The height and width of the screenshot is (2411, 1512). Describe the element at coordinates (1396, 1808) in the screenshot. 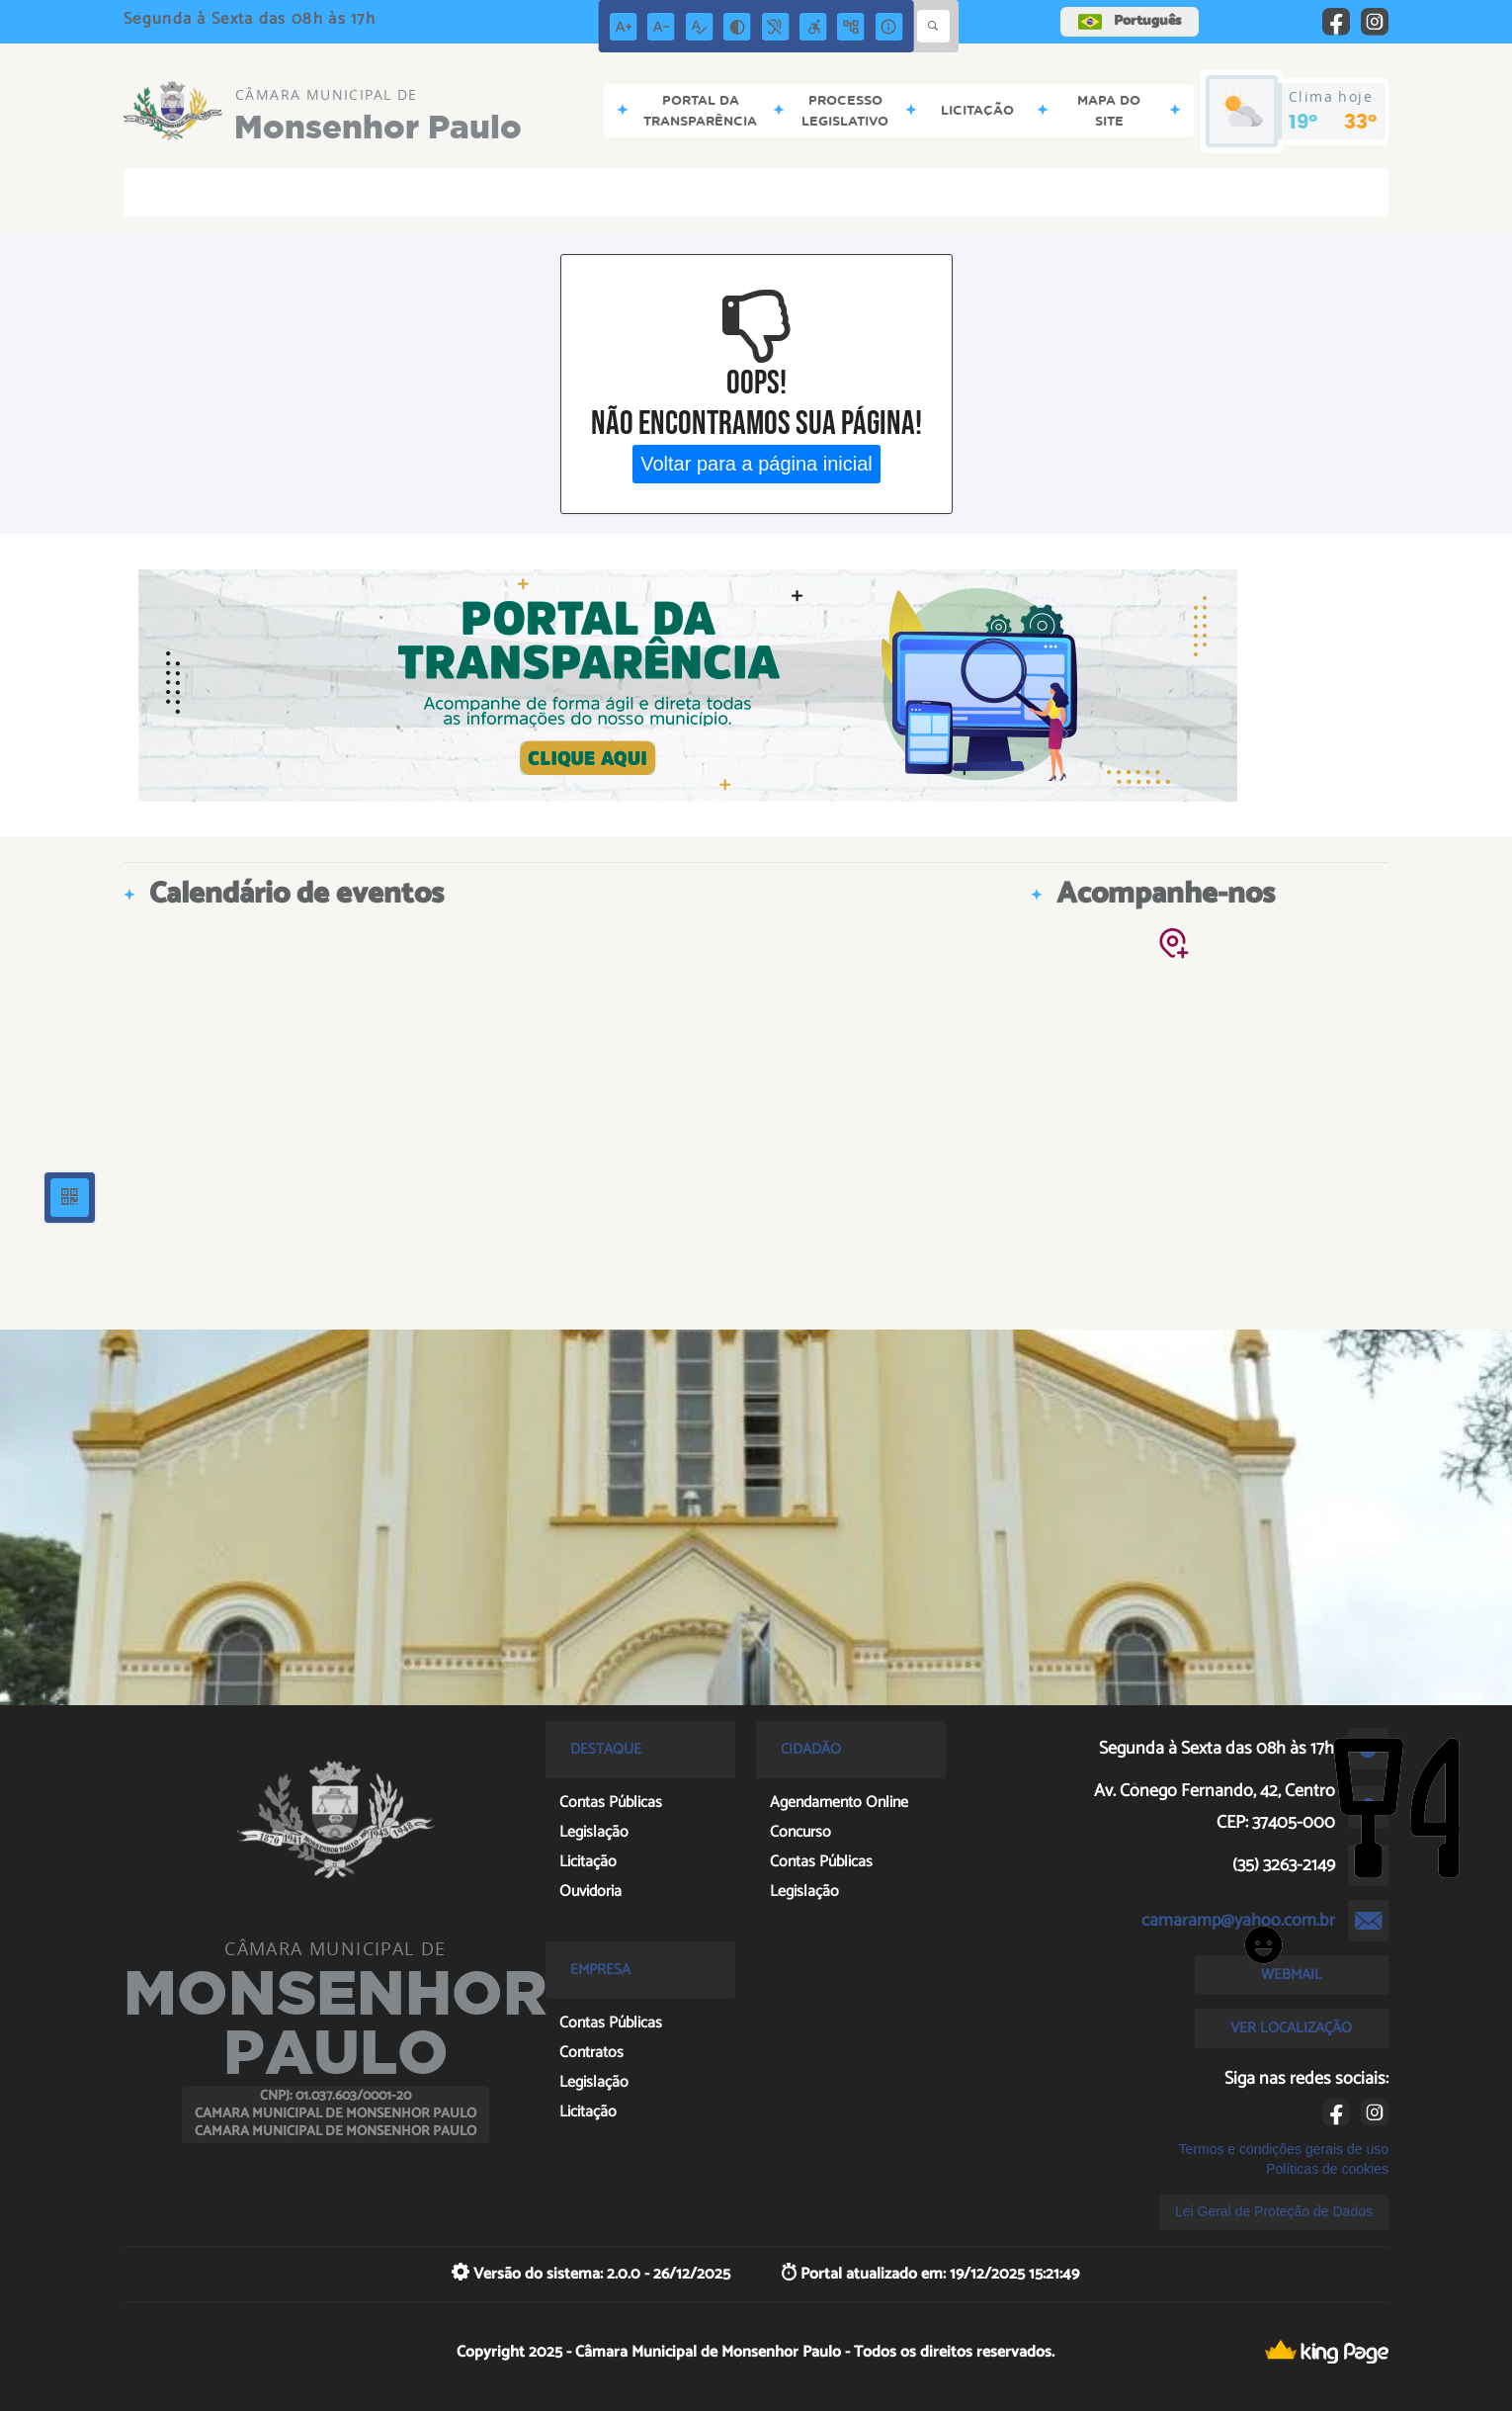

I see `access cooking or recipe features` at that location.